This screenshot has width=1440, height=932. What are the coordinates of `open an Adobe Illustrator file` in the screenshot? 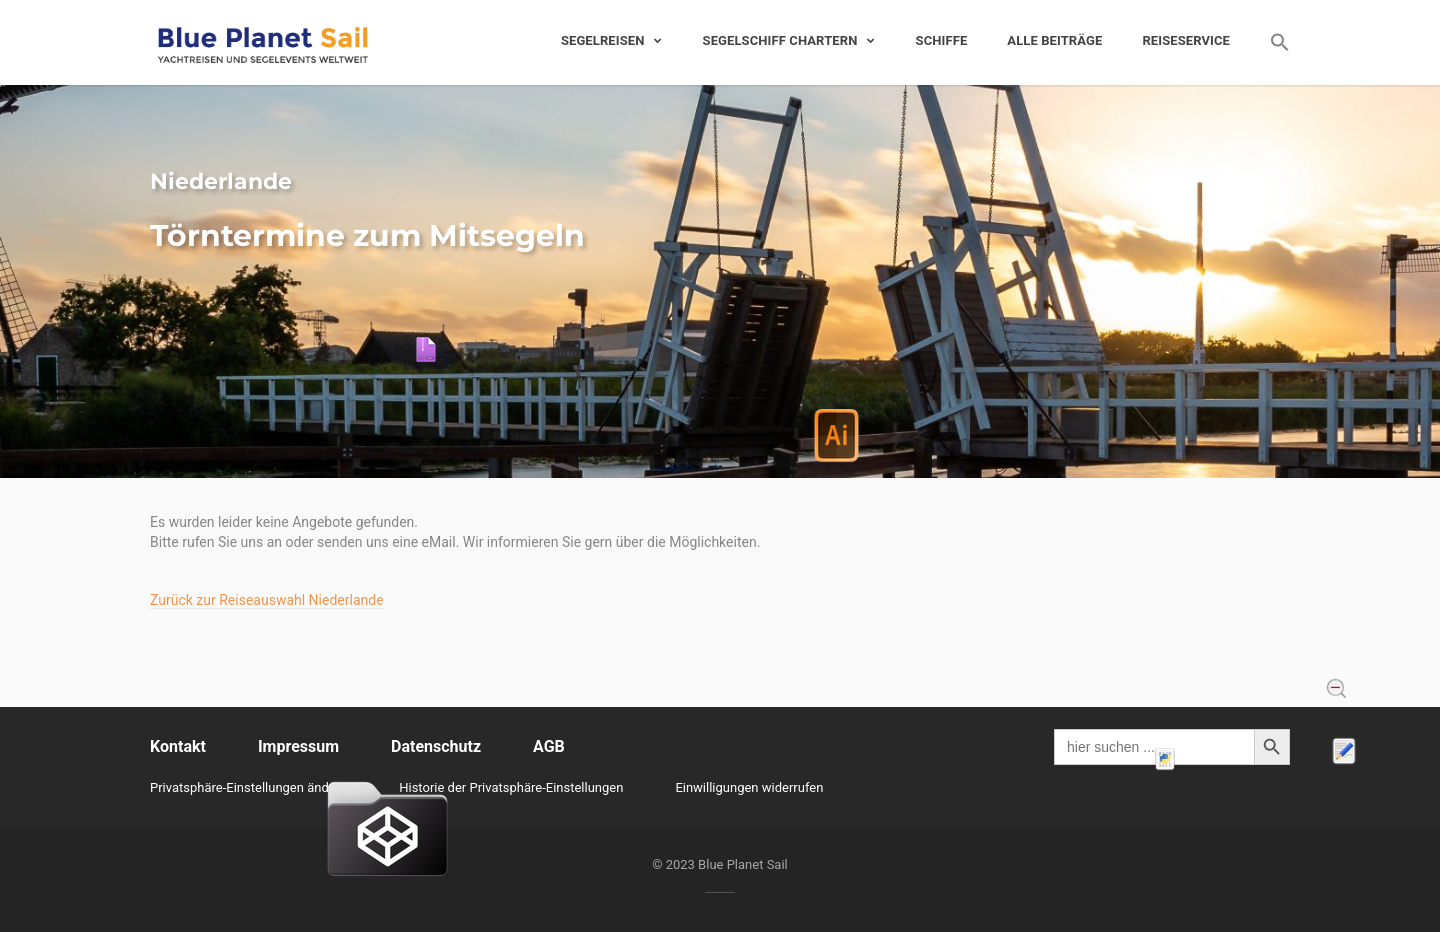 It's located at (836, 435).